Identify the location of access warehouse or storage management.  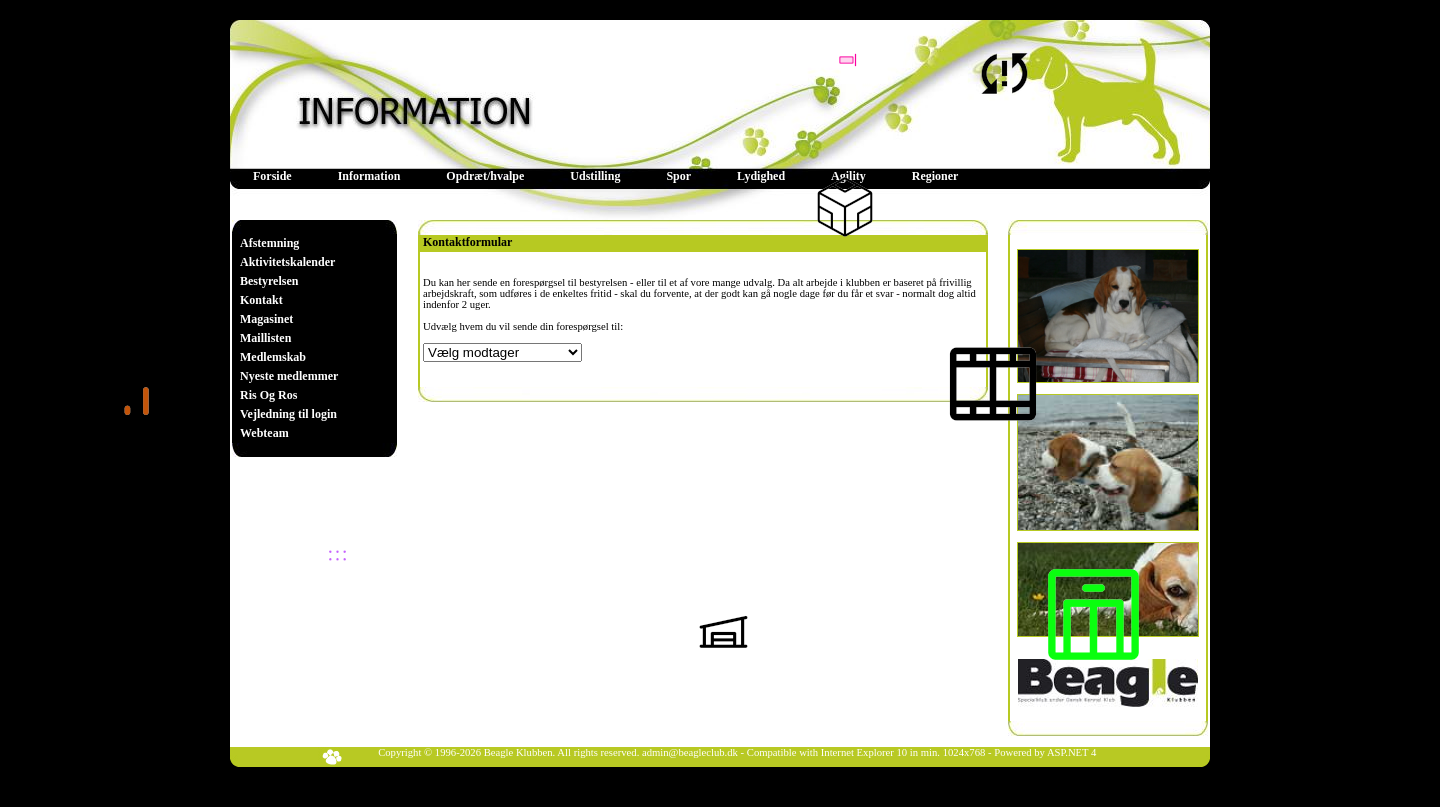
(723, 633).